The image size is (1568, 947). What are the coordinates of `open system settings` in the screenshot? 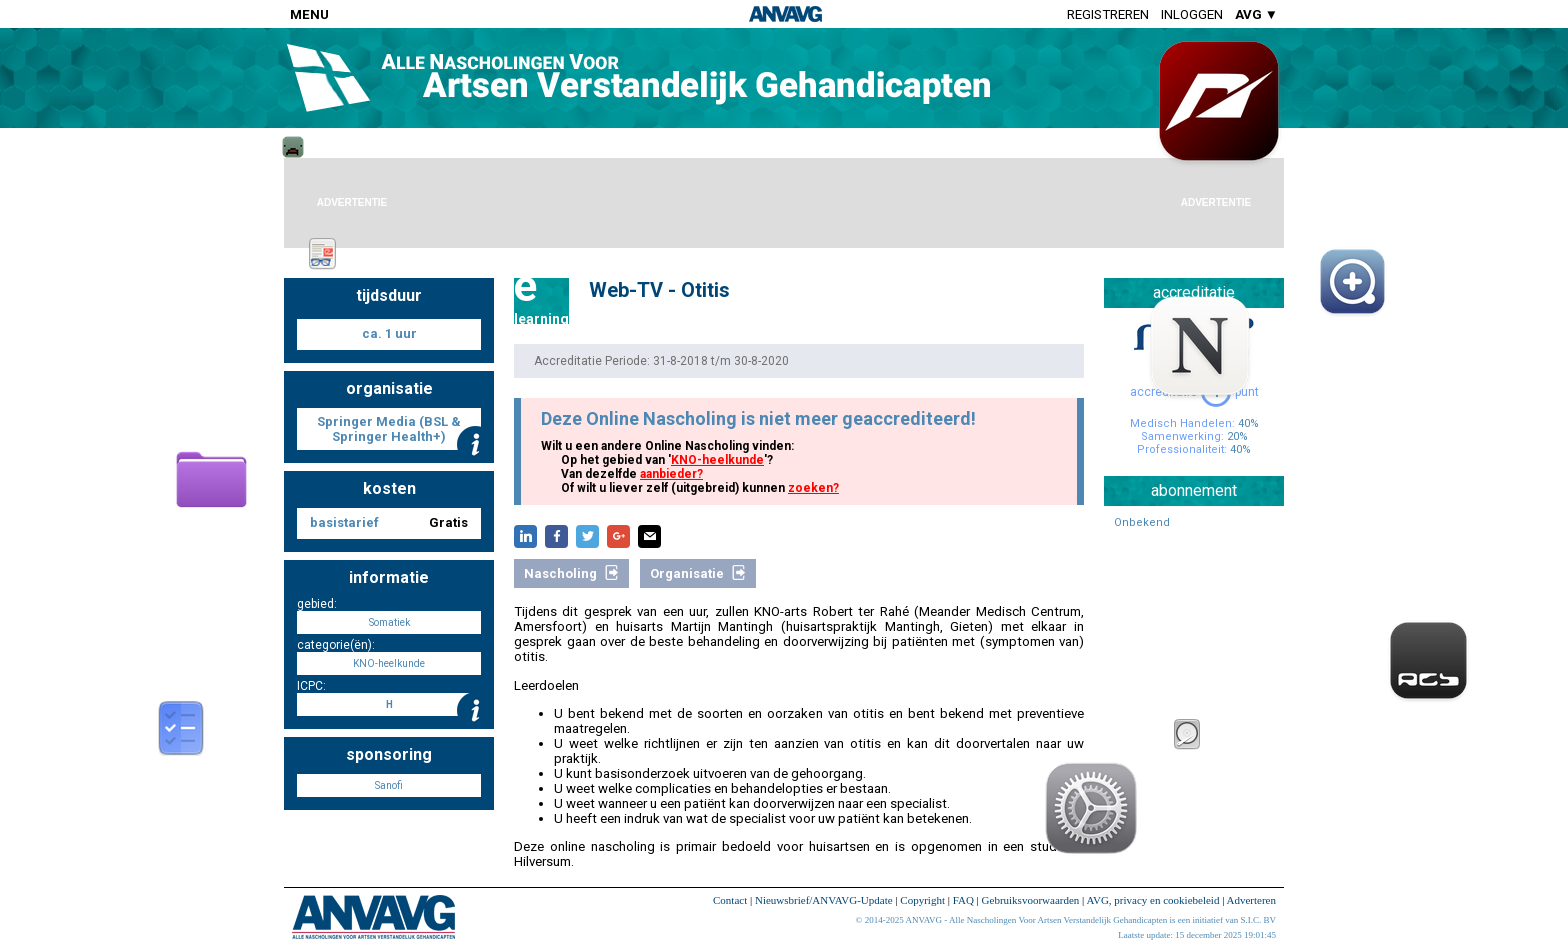 It's located at (1091, 808).